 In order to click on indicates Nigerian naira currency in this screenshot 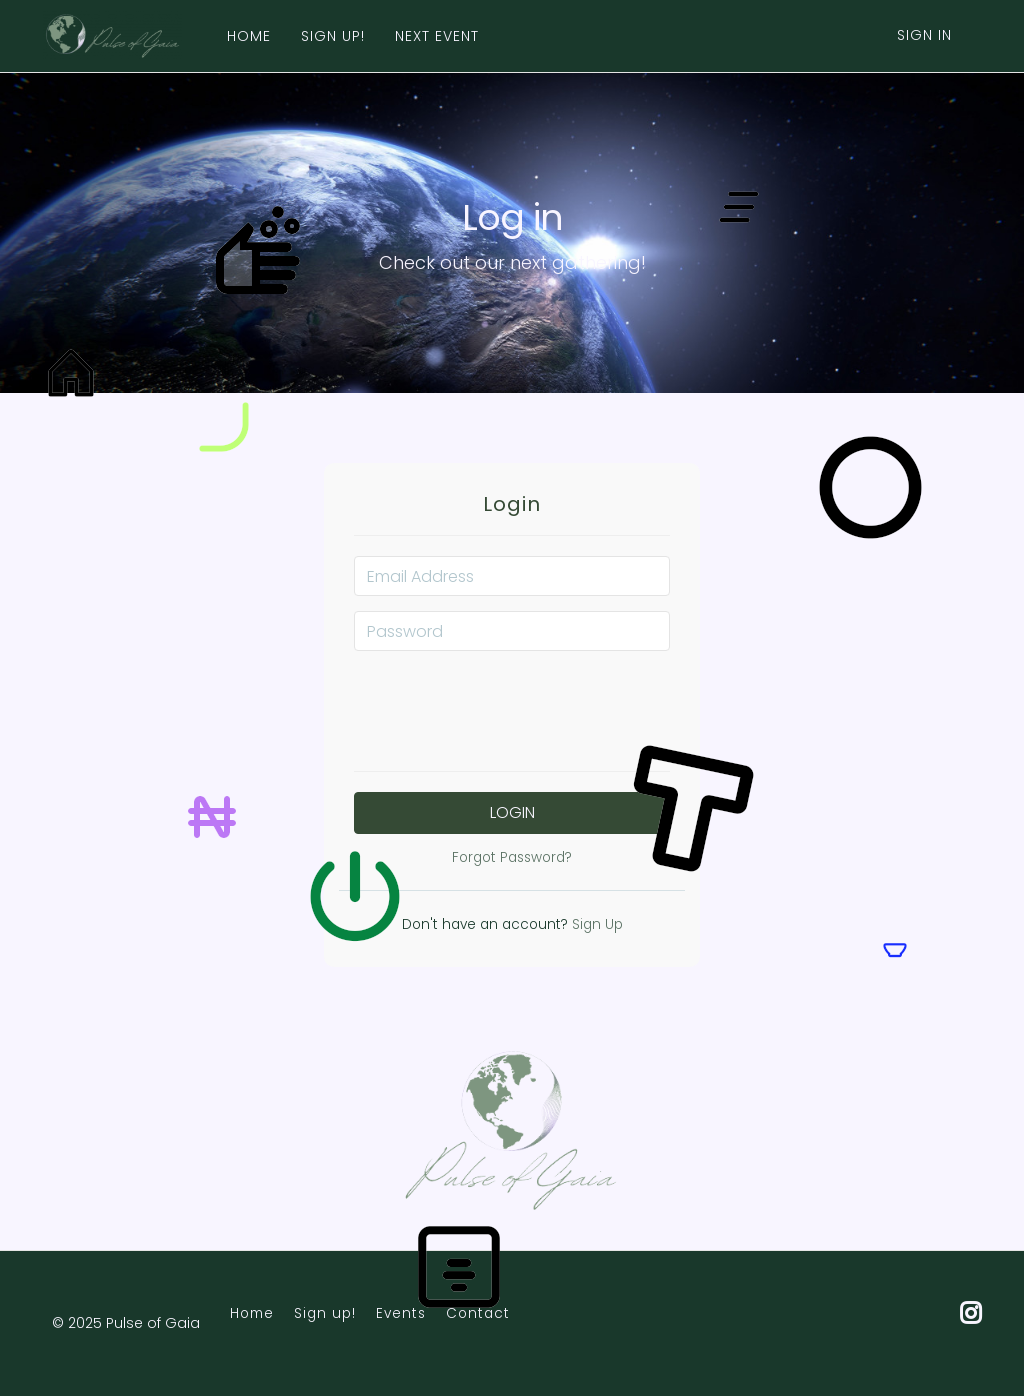, I will do `click(212, 817)`.